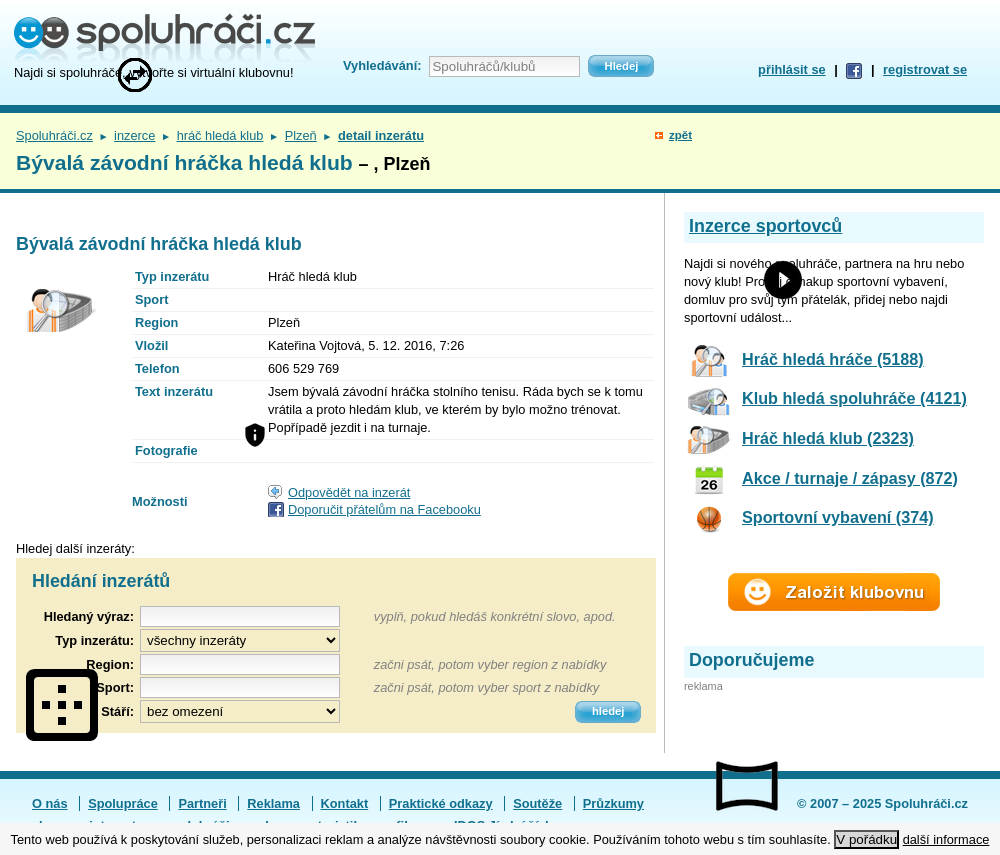 The height and width of the screenshot is (855, 1000). I want to click on view privacy policy or settings, so click(255, 435).